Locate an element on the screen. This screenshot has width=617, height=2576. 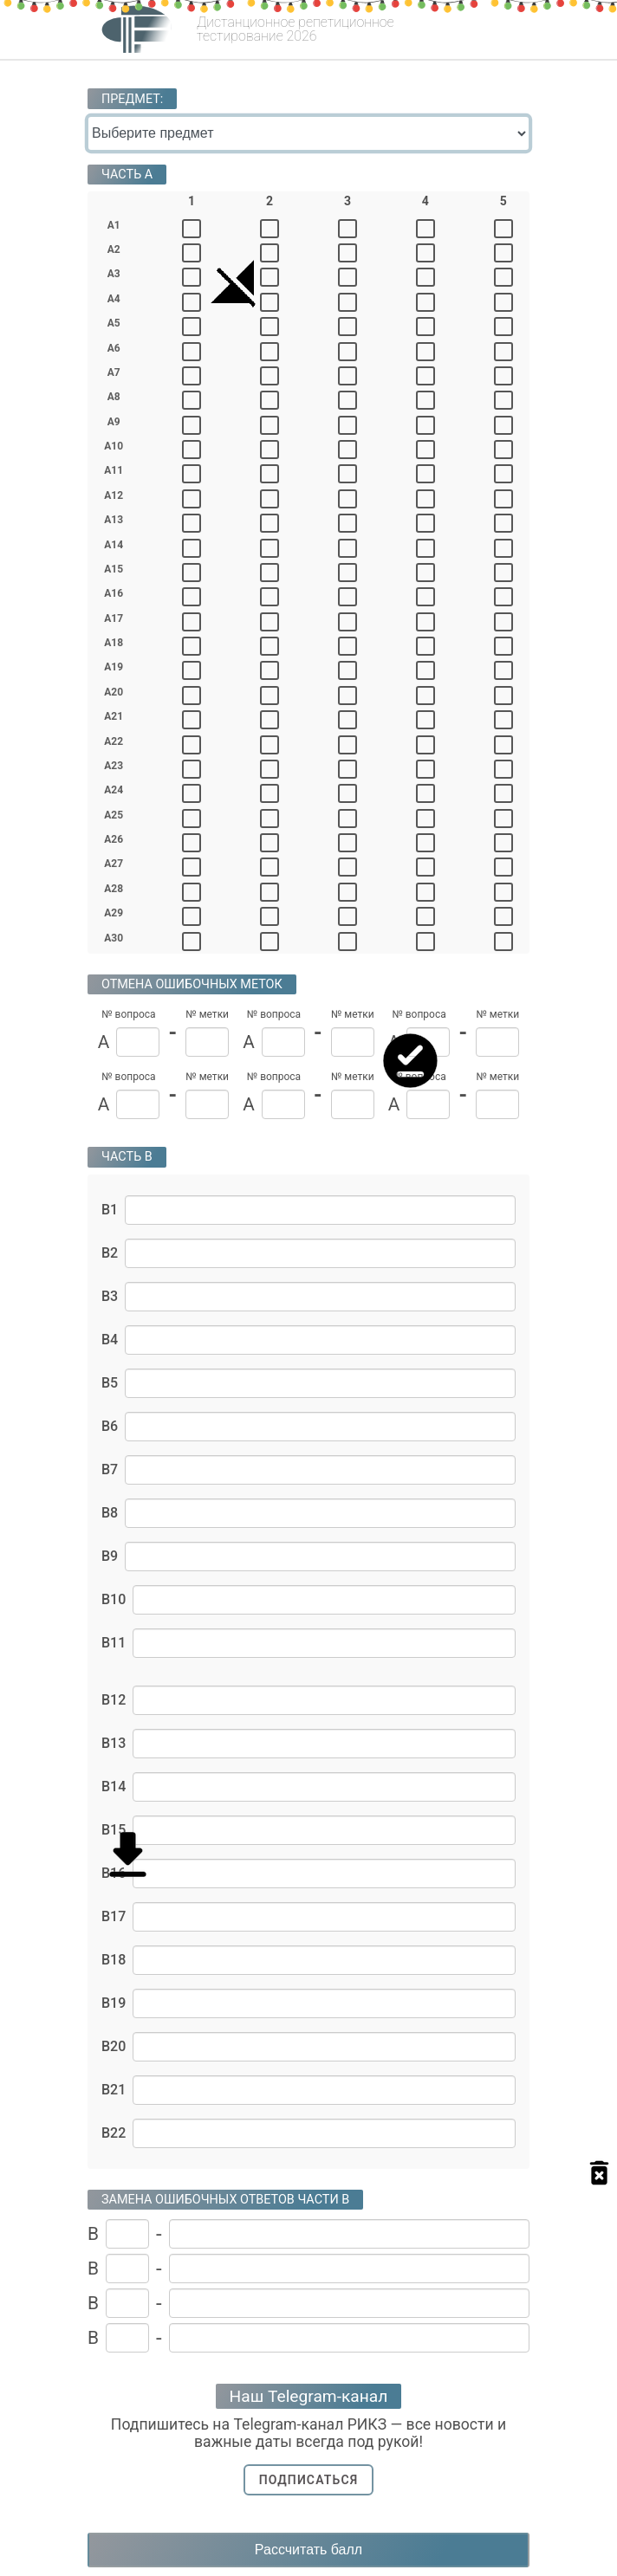
indicates content is available offline is located at coordinates (410, 1060).